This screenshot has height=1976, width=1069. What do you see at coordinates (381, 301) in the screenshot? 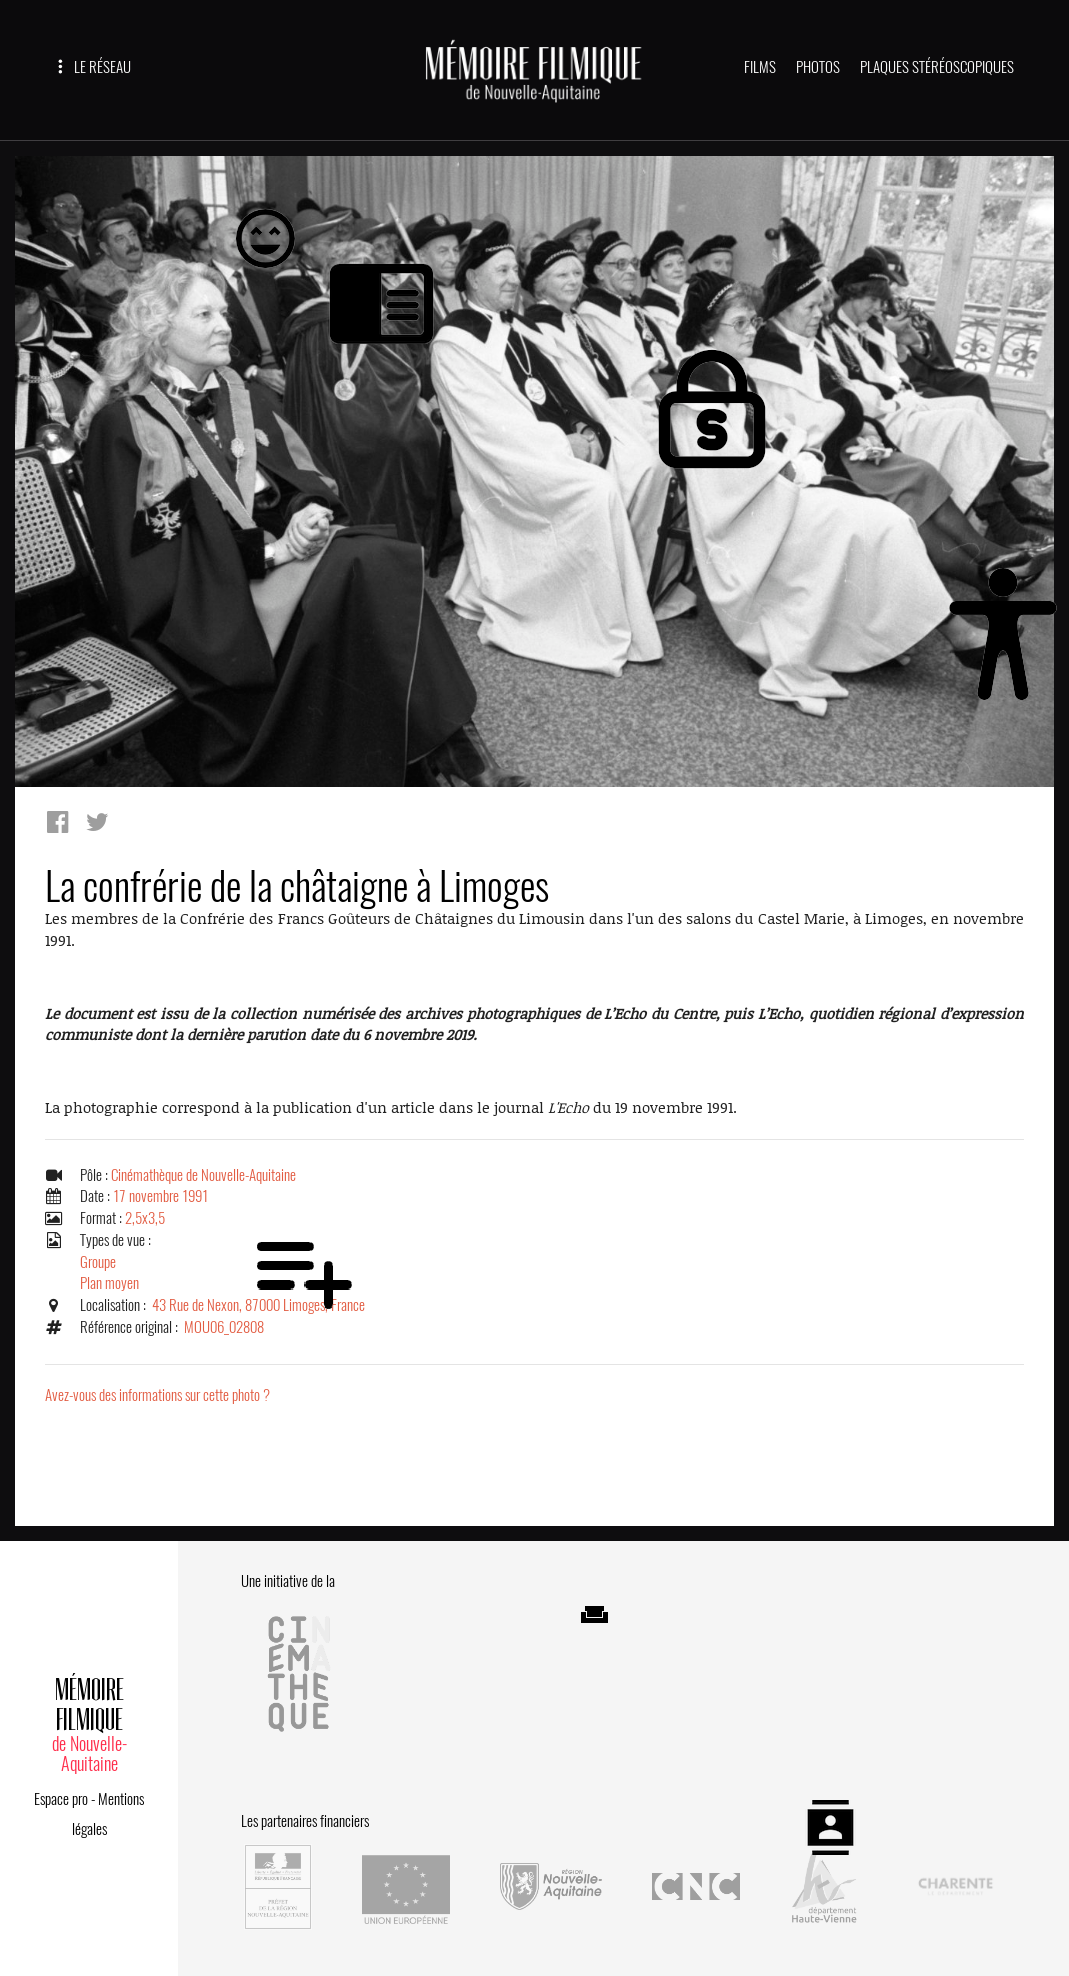
I see `switch to reader mode for distraction-free reading` at bounding box center [381, 301].